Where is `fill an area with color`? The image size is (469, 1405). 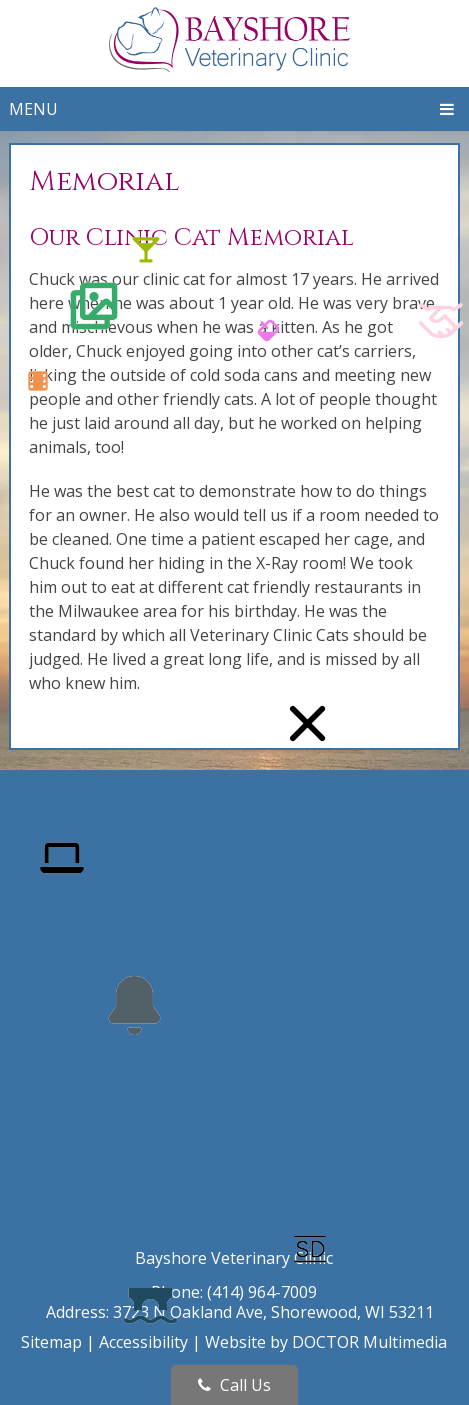 fill an area with color is located at coordinates (268, 330).